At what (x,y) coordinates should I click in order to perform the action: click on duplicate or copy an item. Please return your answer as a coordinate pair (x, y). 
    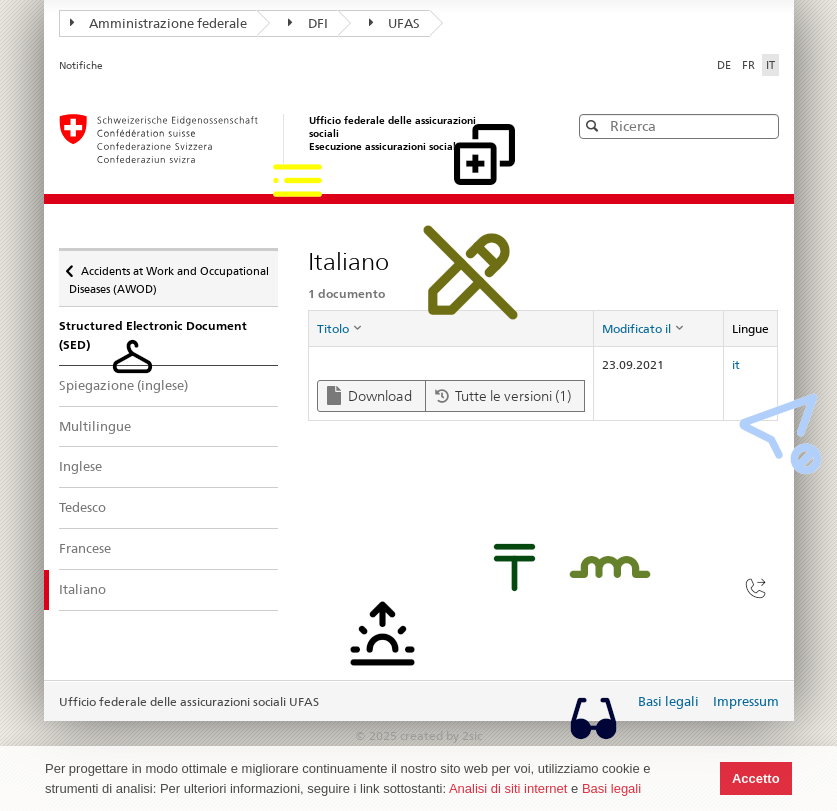
    Looking at the image, I should click on (484, 154).